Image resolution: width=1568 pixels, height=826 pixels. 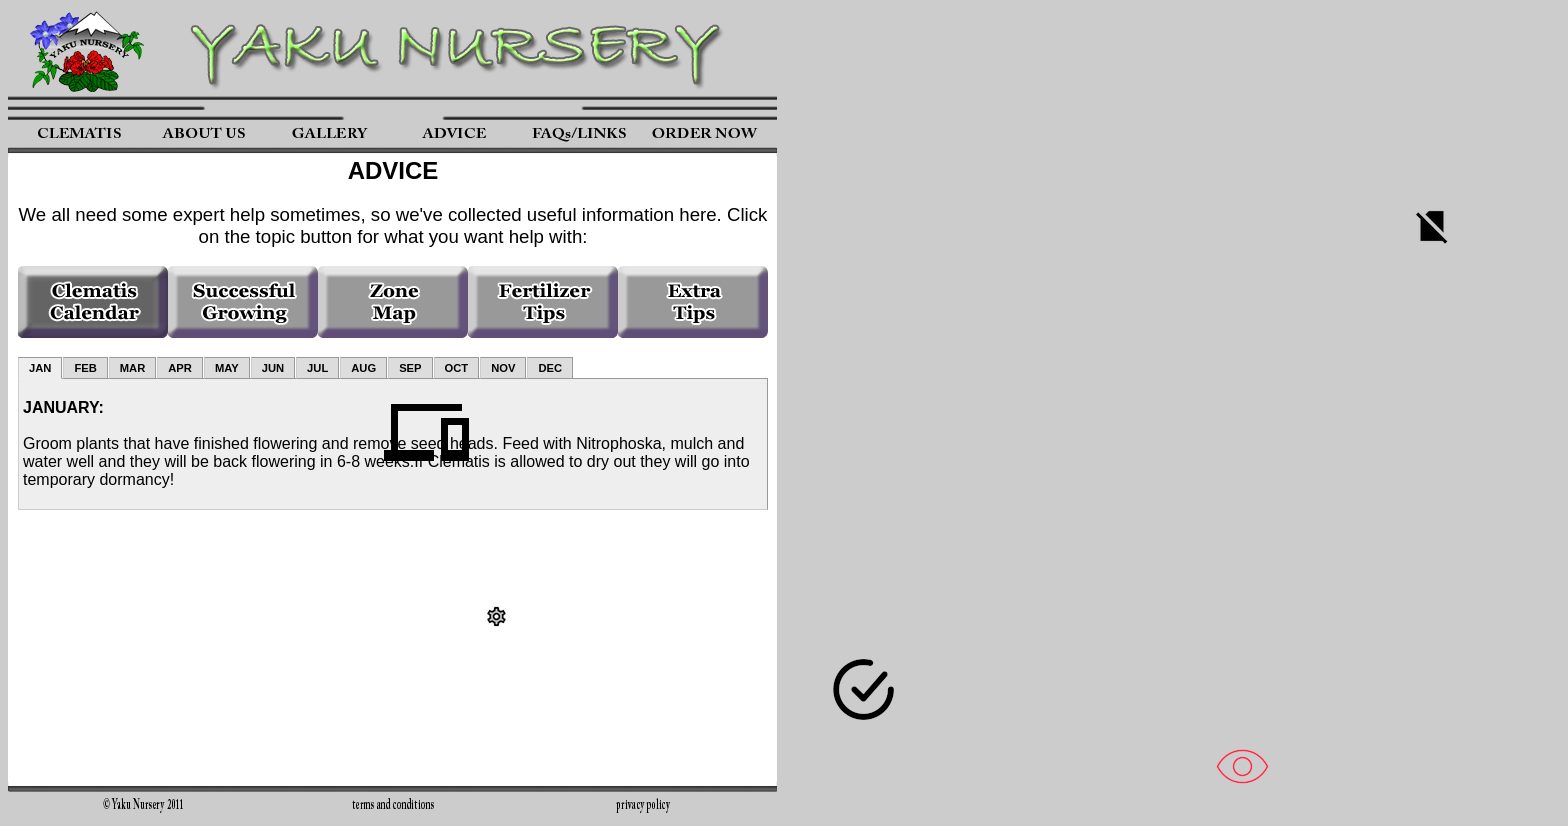 I want to click on access app or system settings, so click(x=496, y=616).